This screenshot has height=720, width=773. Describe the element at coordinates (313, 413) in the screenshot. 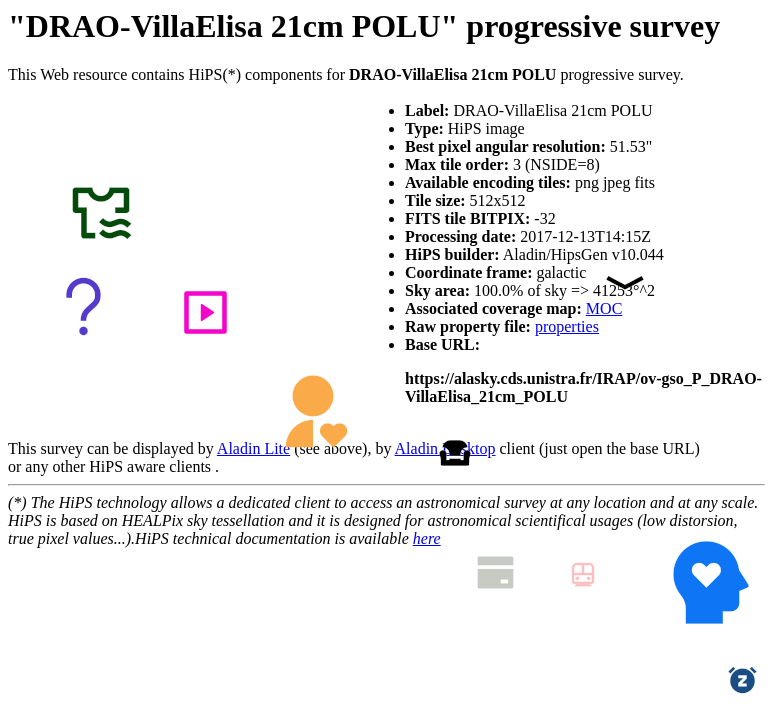

I see `view favorite or loved contacts` at that location.